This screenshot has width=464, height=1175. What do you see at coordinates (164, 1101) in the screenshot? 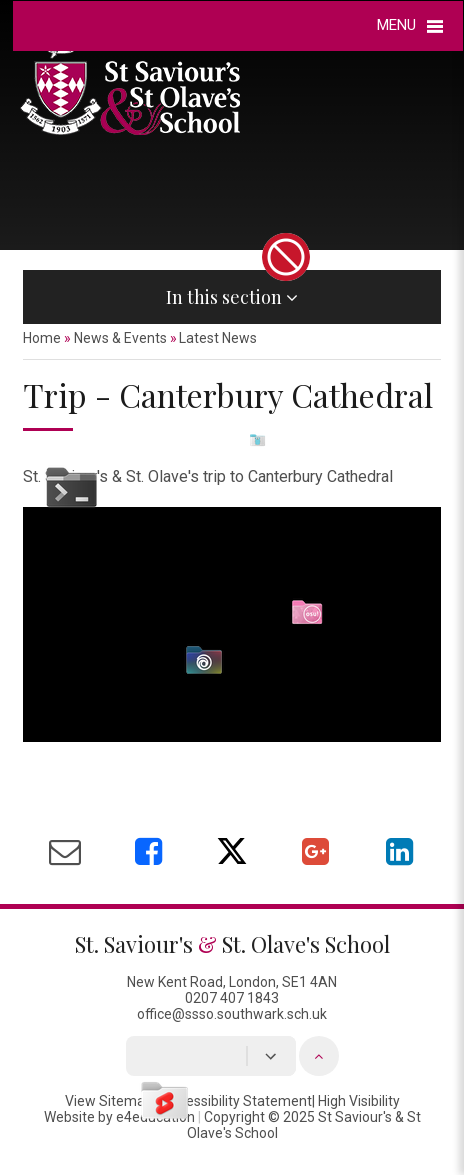
I see `open folder containing YouTube Shorts videos` at bounding box center [164, 1101].